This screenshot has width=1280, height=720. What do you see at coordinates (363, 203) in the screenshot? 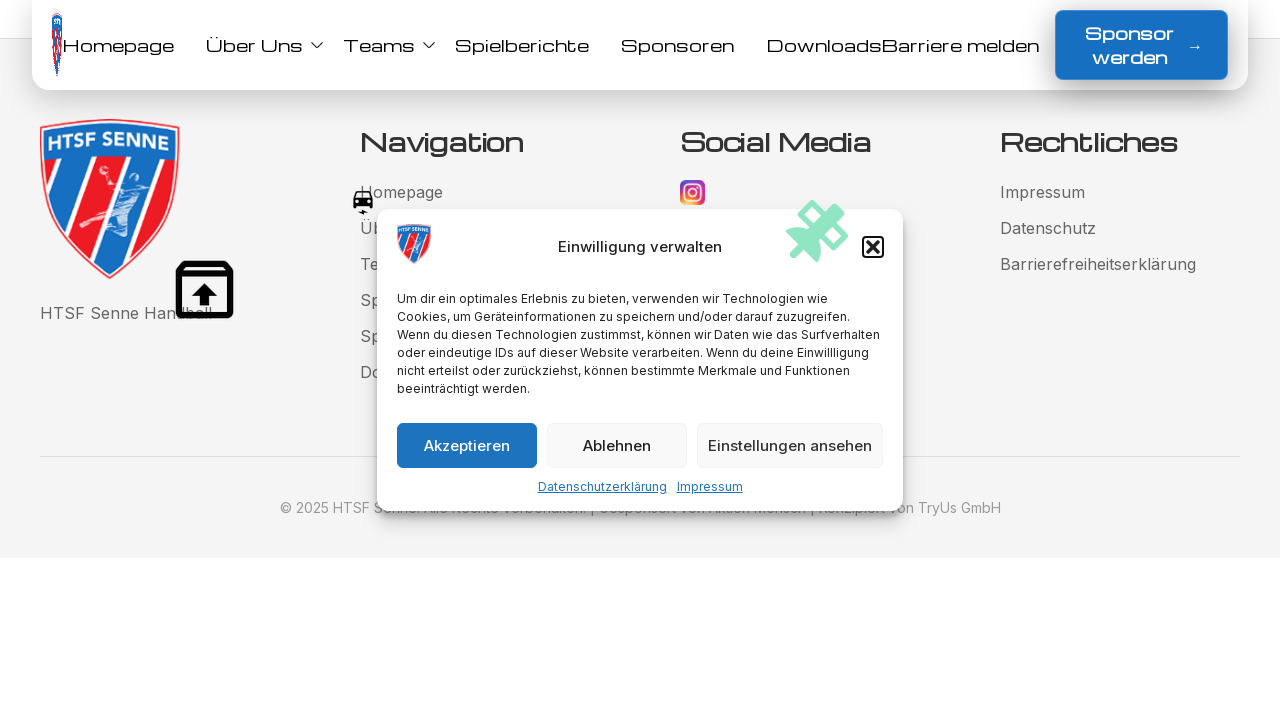
I see `find nearby electric vehicle charging stations` at bounding box center [363, 203].